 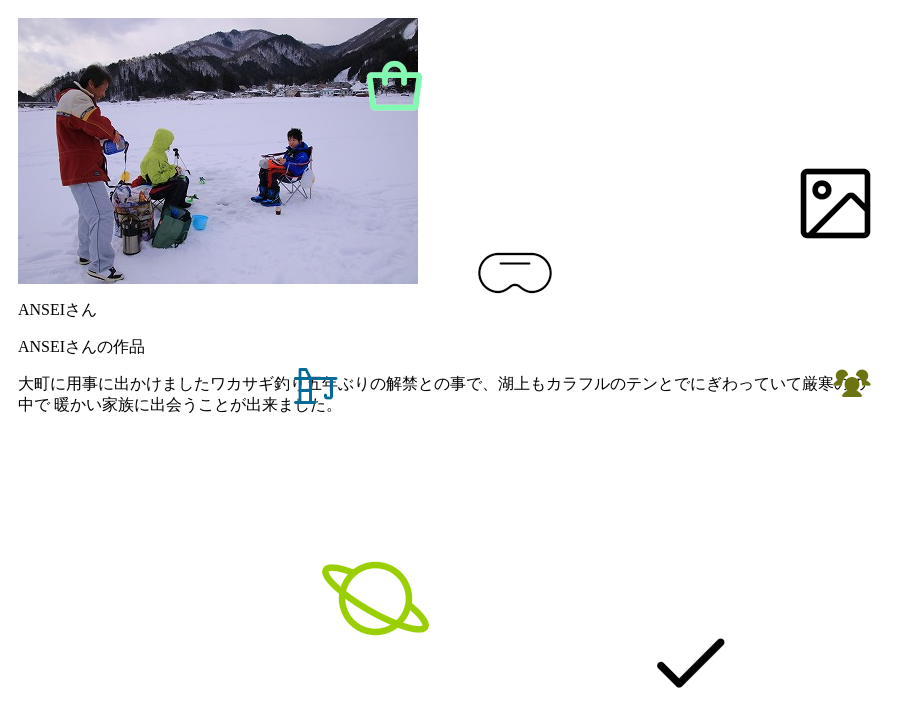 I want to click on construction or building in progress, so click(x=315, y=386).